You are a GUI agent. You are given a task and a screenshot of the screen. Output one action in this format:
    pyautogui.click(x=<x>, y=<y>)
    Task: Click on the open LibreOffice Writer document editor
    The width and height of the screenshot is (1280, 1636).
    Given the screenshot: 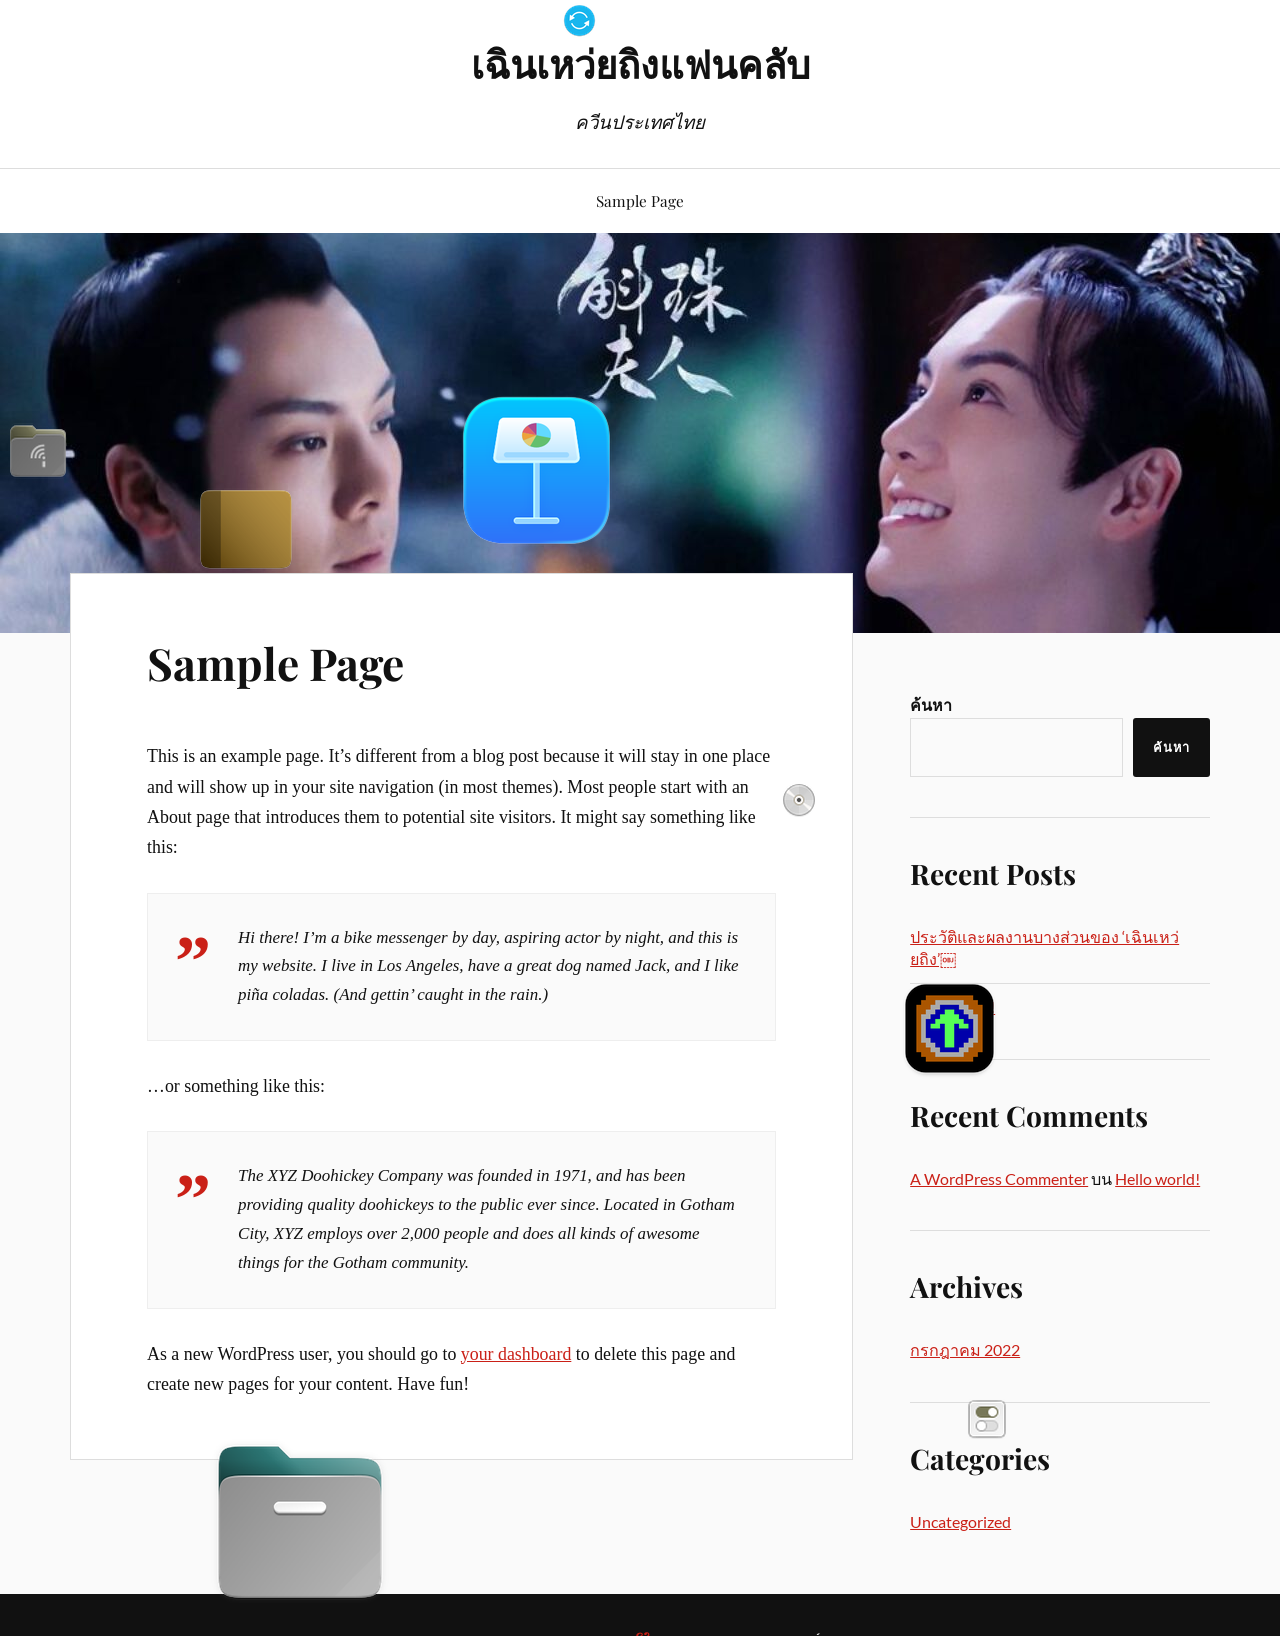 What is the action you would take?
    pyautogui.click(x=536, y=470)
    